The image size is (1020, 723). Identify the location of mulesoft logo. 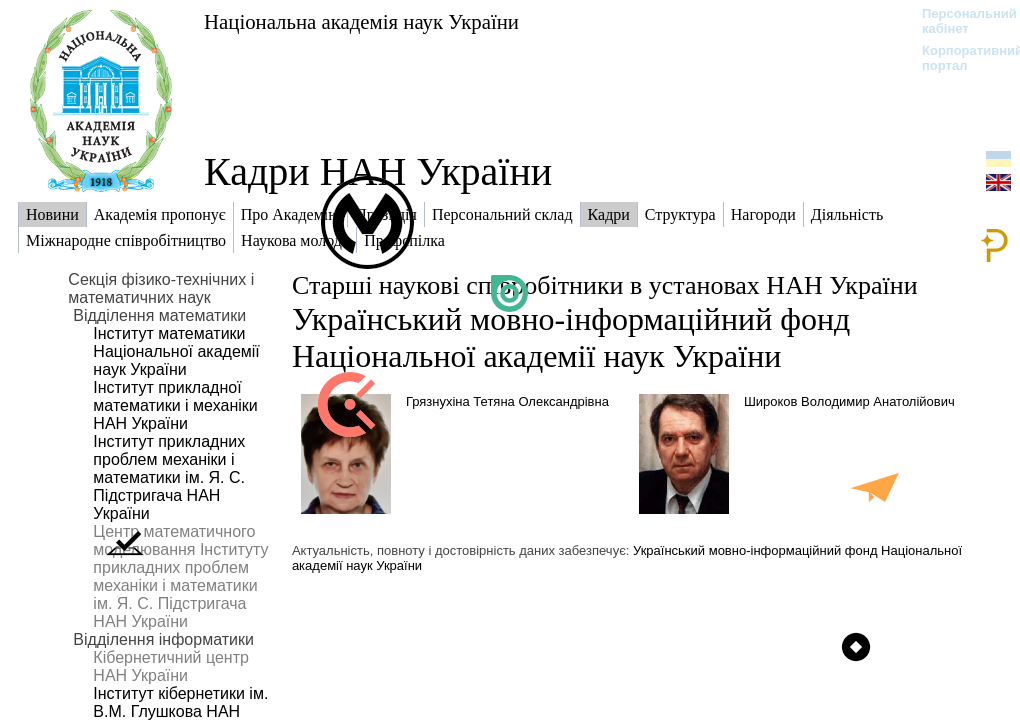
(367, 222).